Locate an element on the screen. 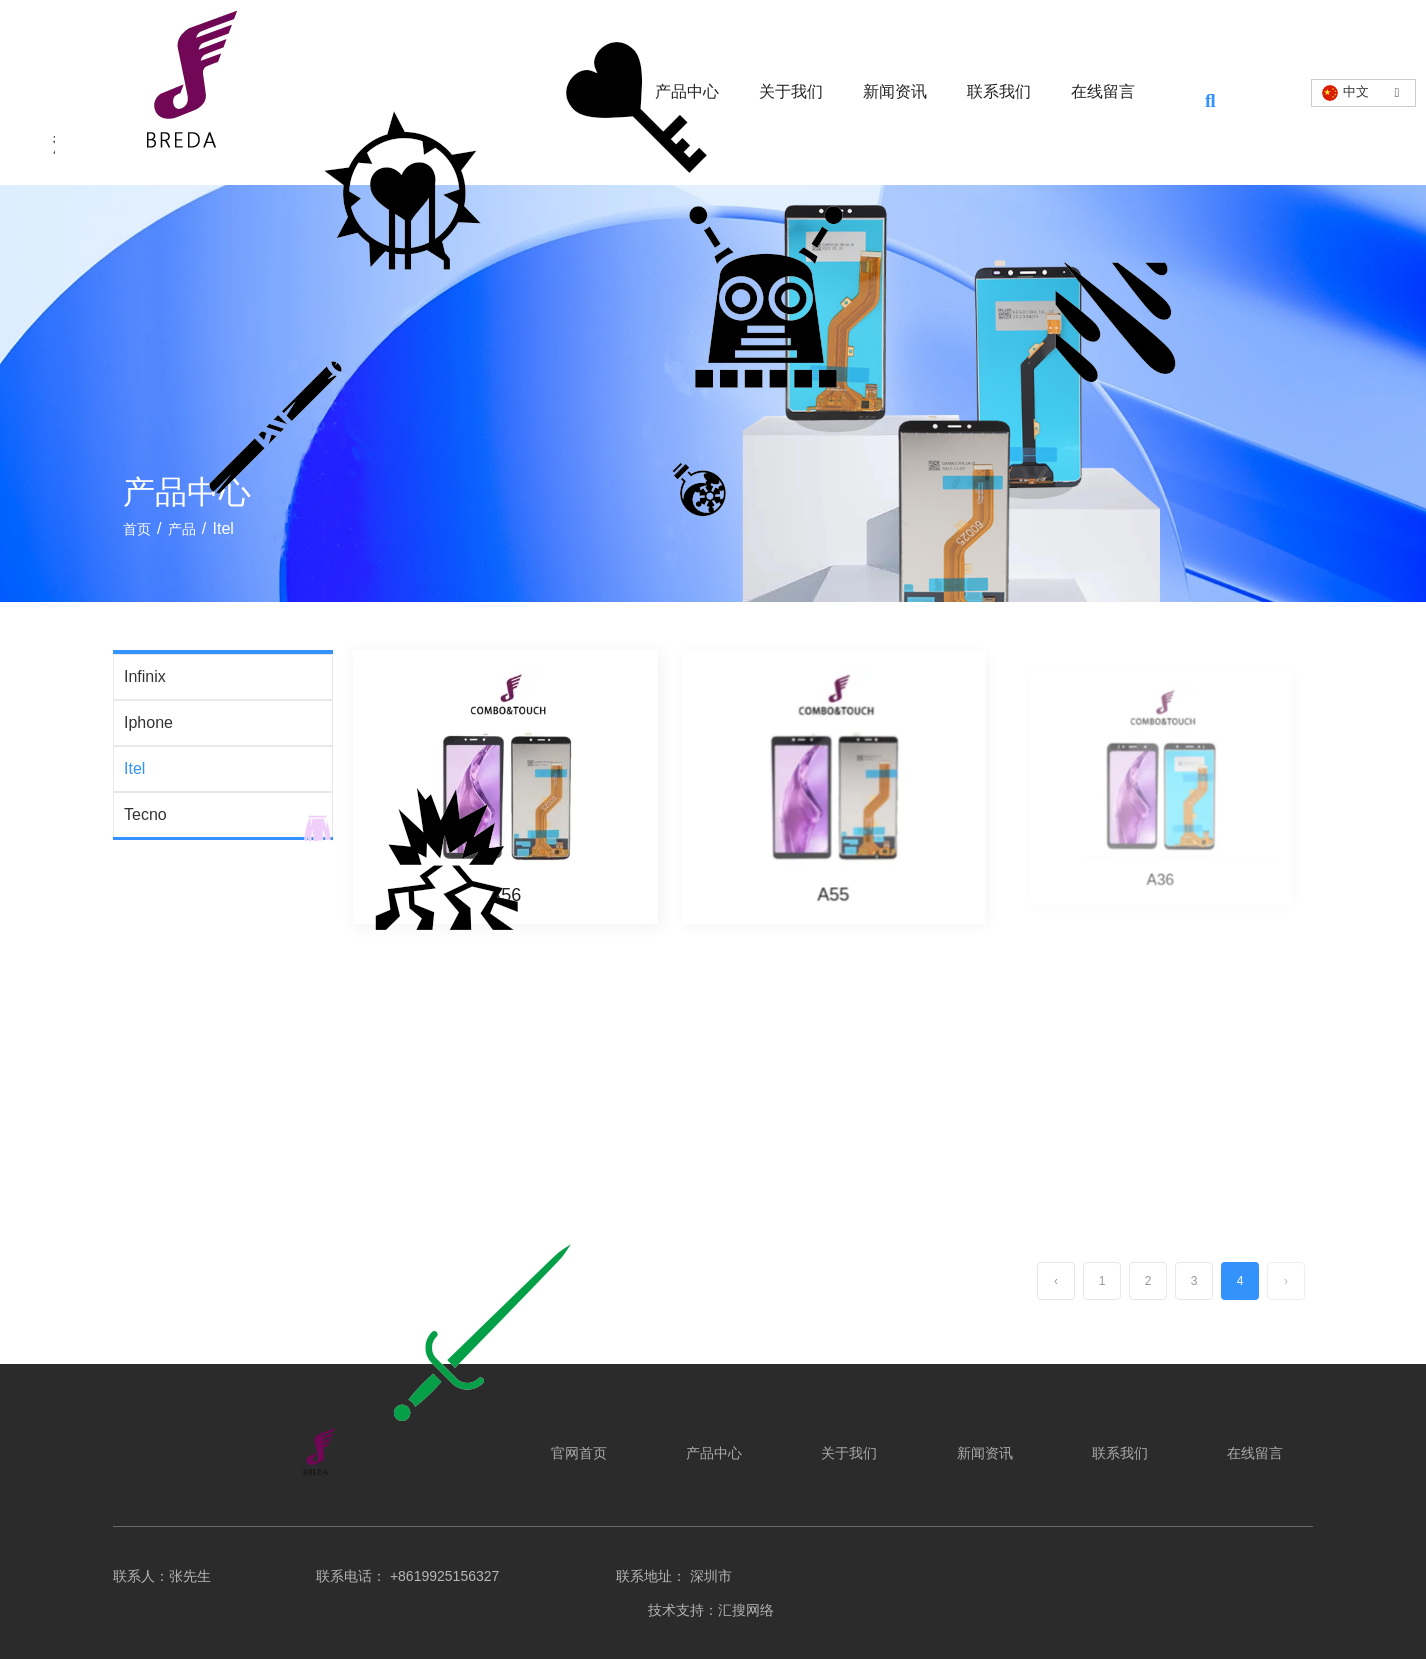 The width and height of the screenshot is (1426, 1659). unlock romantic or relationship-themed content is located at coordinates (636, 107).